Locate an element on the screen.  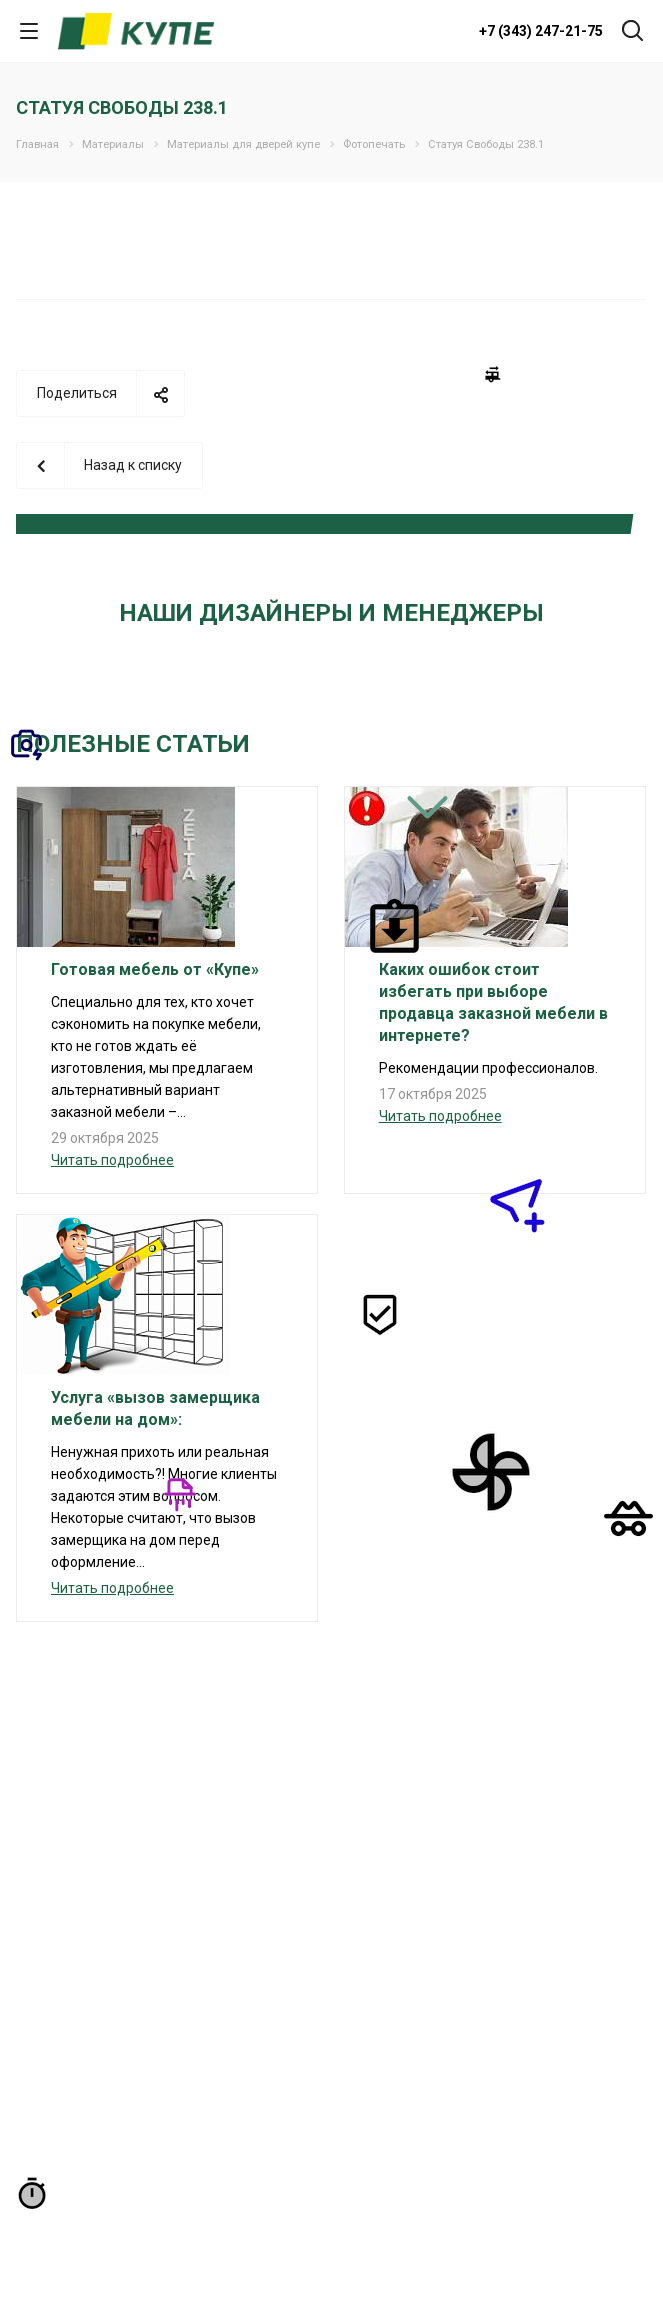
set a countdown timer is located at coordinates (32, 2194).